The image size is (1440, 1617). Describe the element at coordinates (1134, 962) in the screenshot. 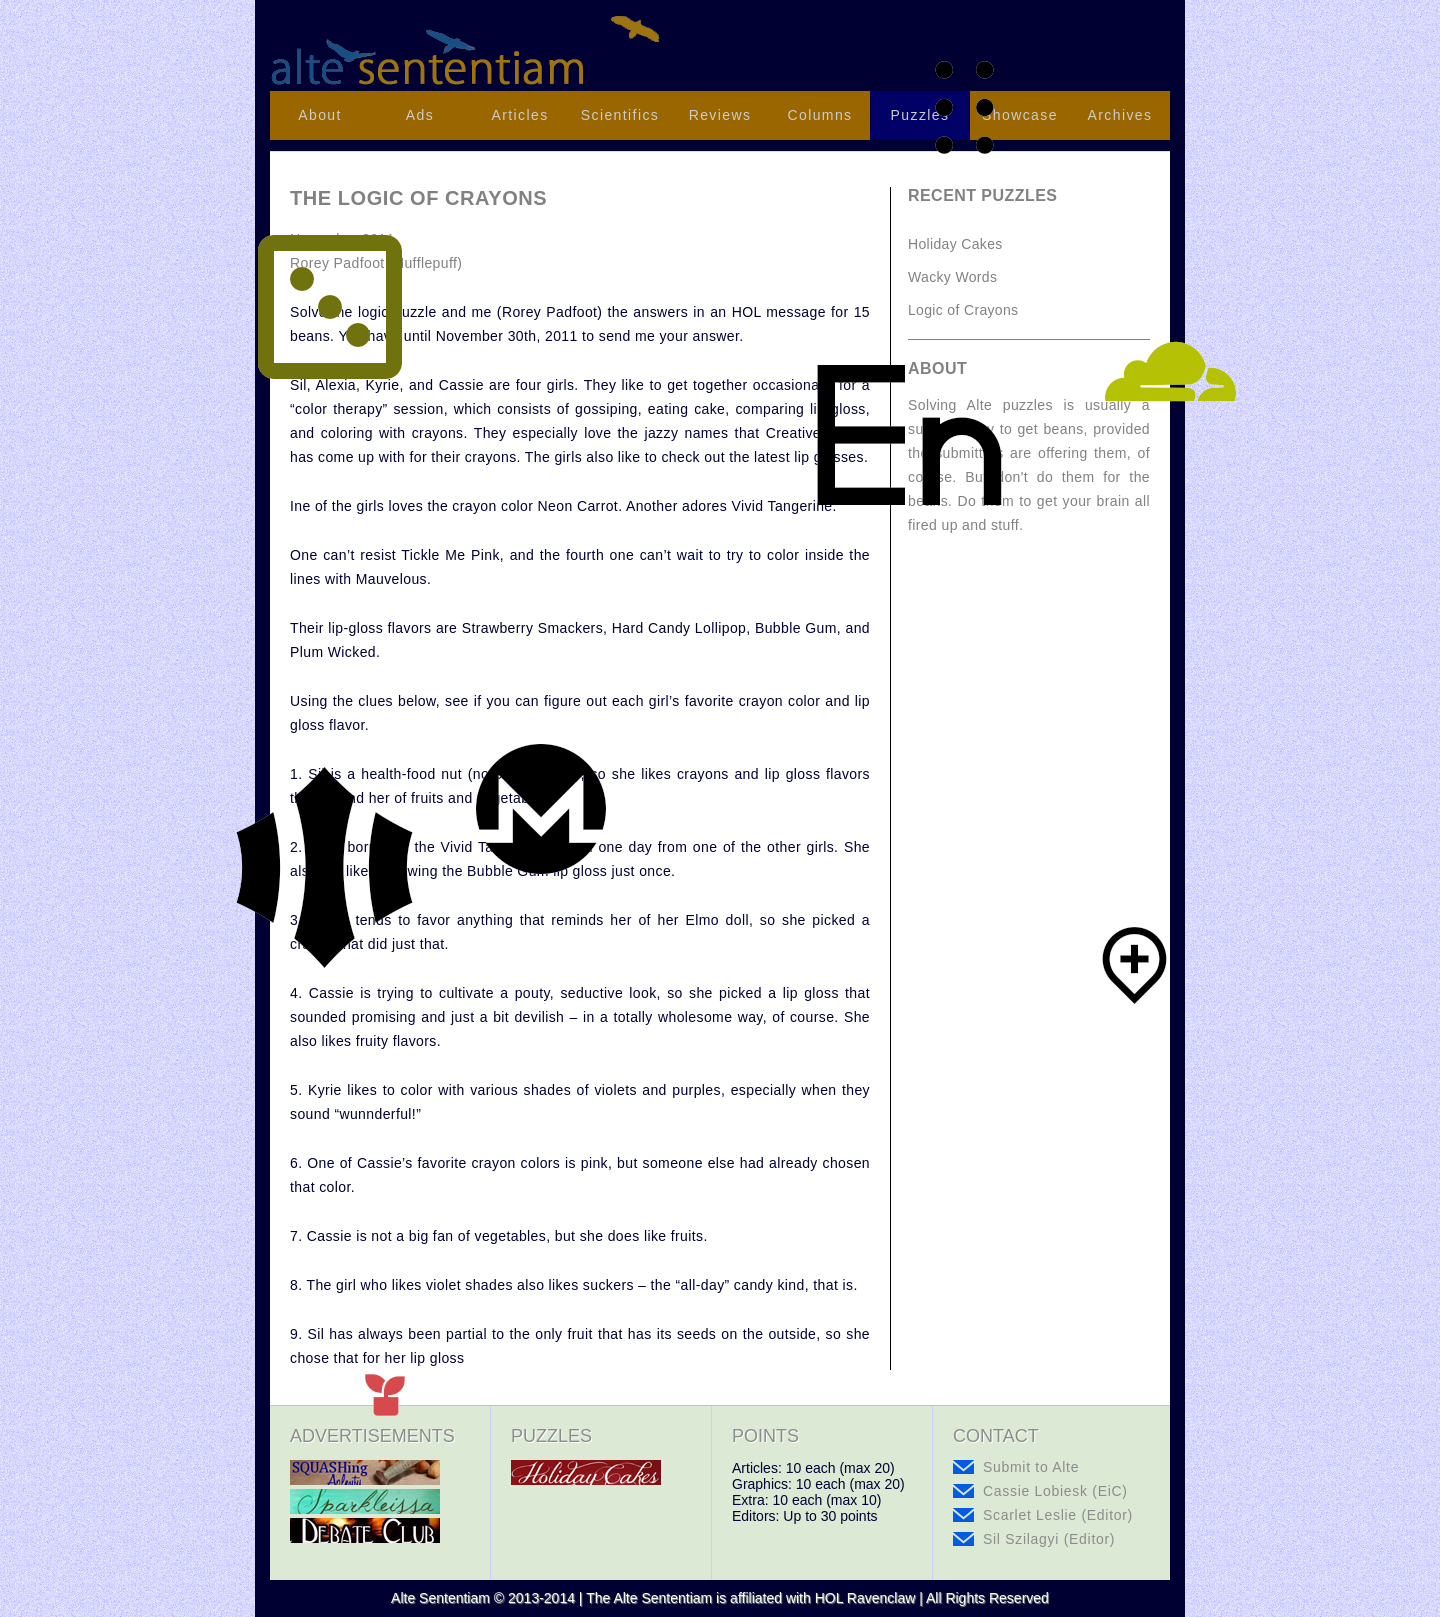

I see `add a new location pin` at that location.